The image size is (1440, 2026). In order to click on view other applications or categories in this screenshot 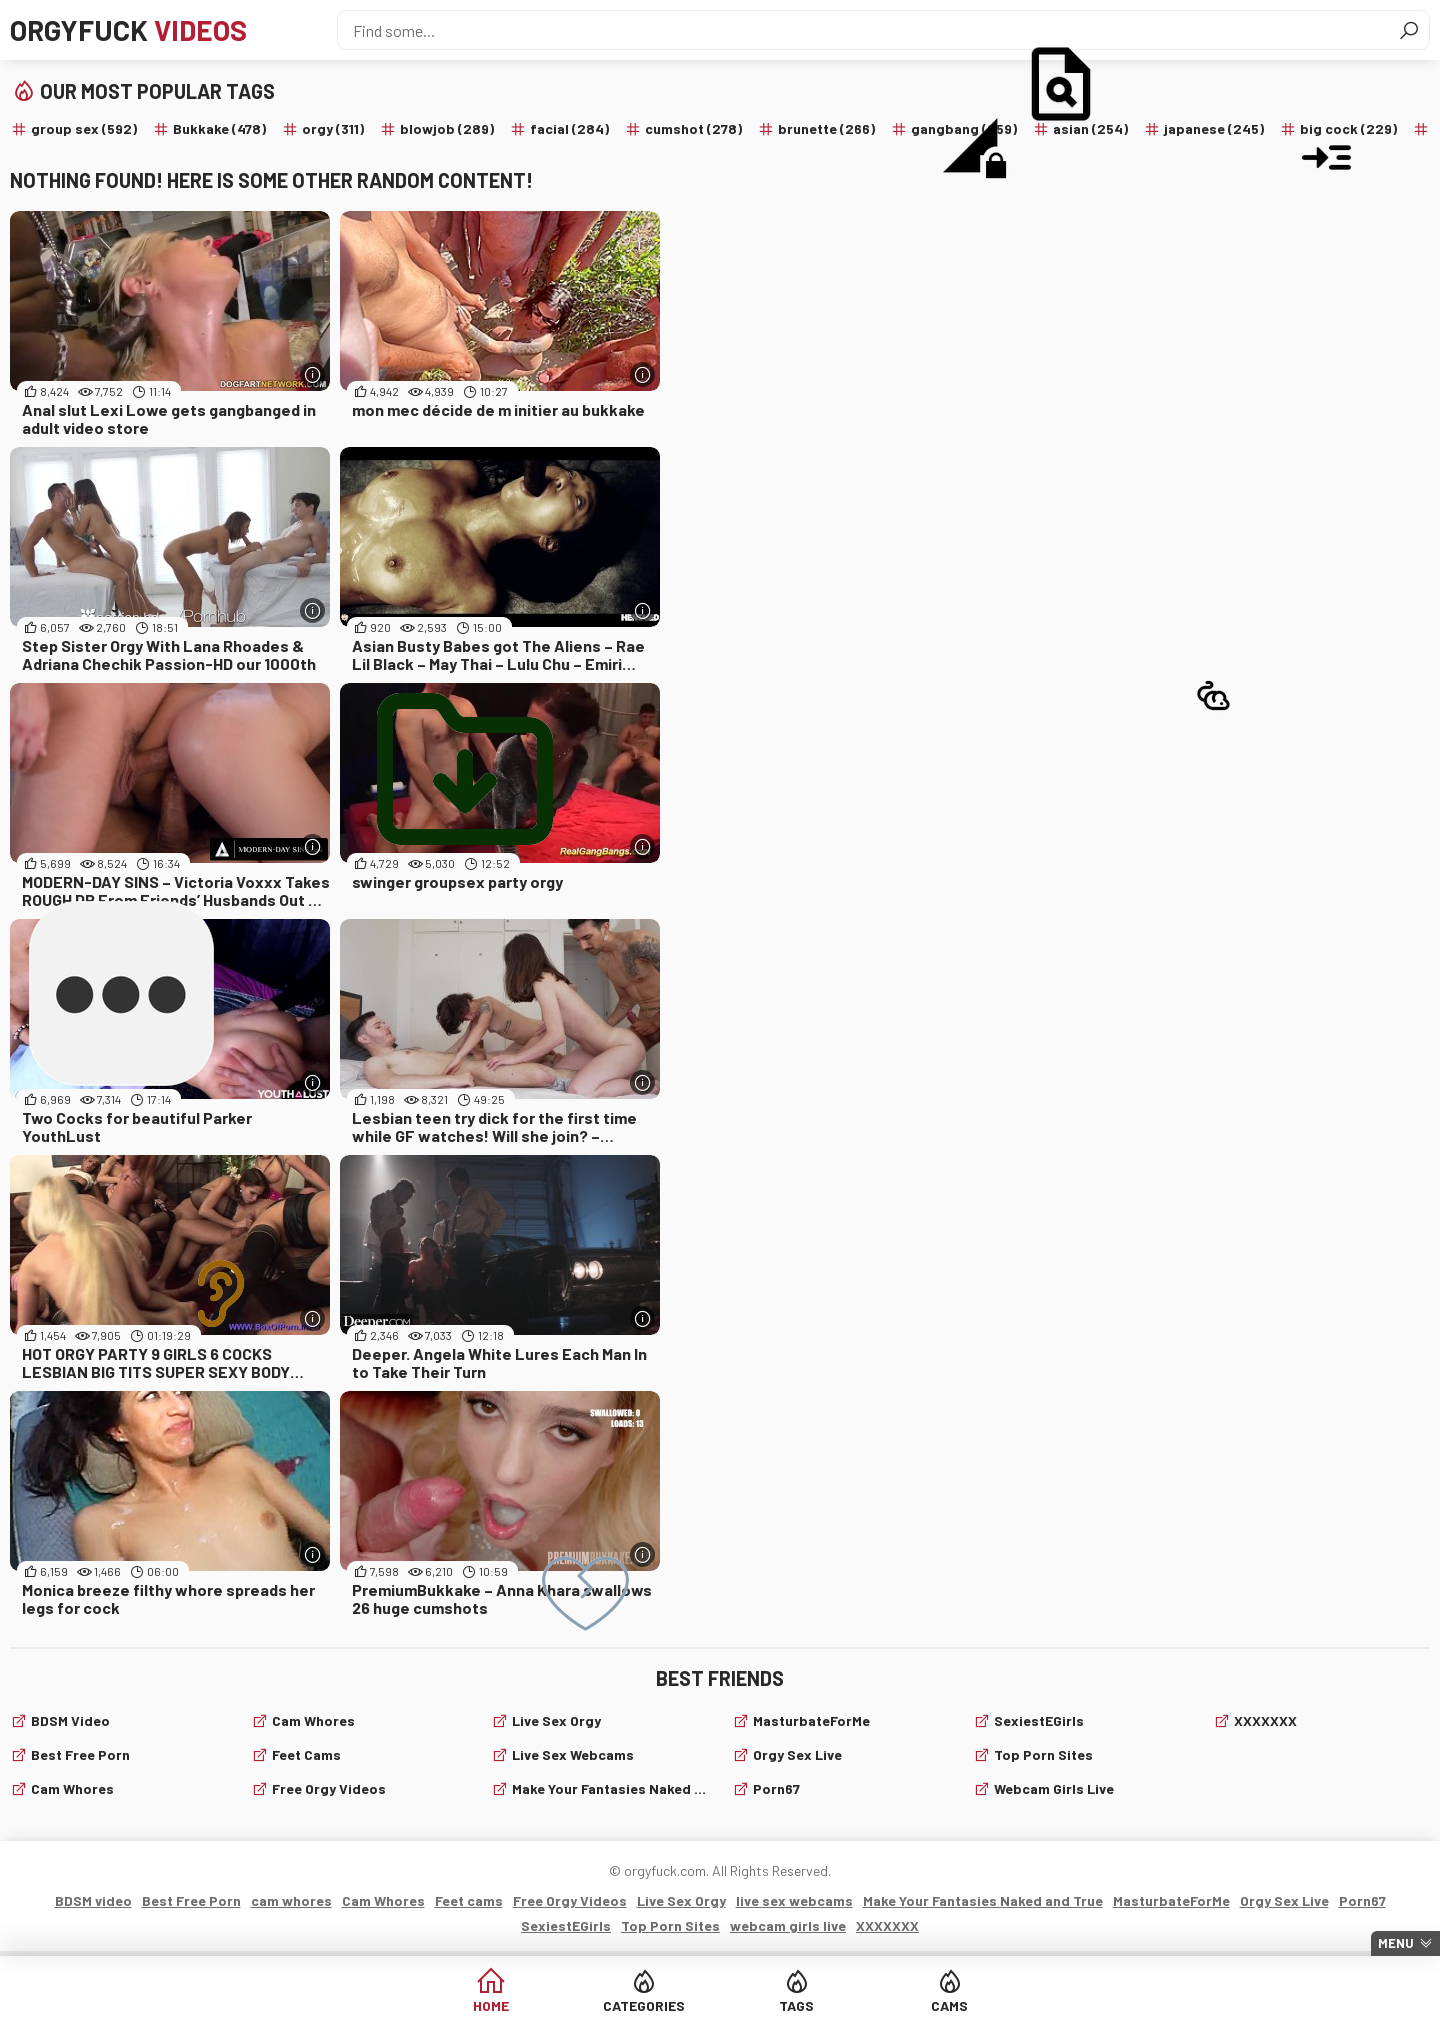, I will do `click(121, 993)`.